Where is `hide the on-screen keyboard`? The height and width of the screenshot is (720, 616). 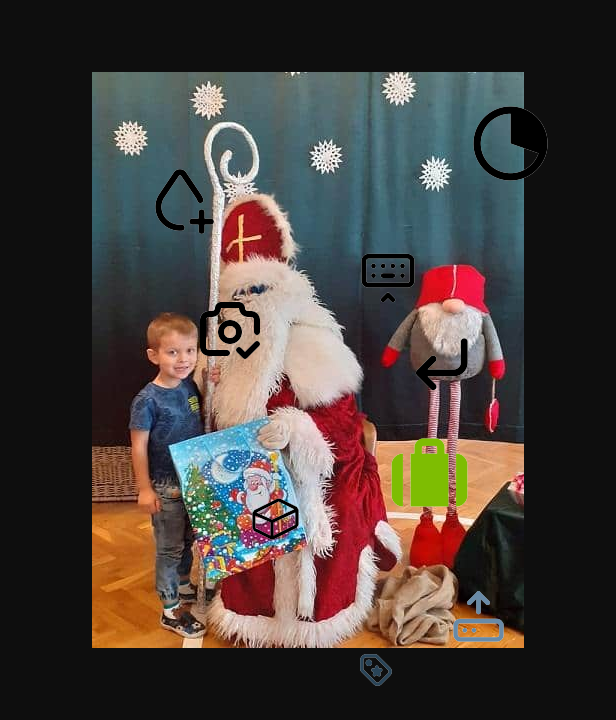
hide the on-screen keyboard is located at coordinates (388, 278).